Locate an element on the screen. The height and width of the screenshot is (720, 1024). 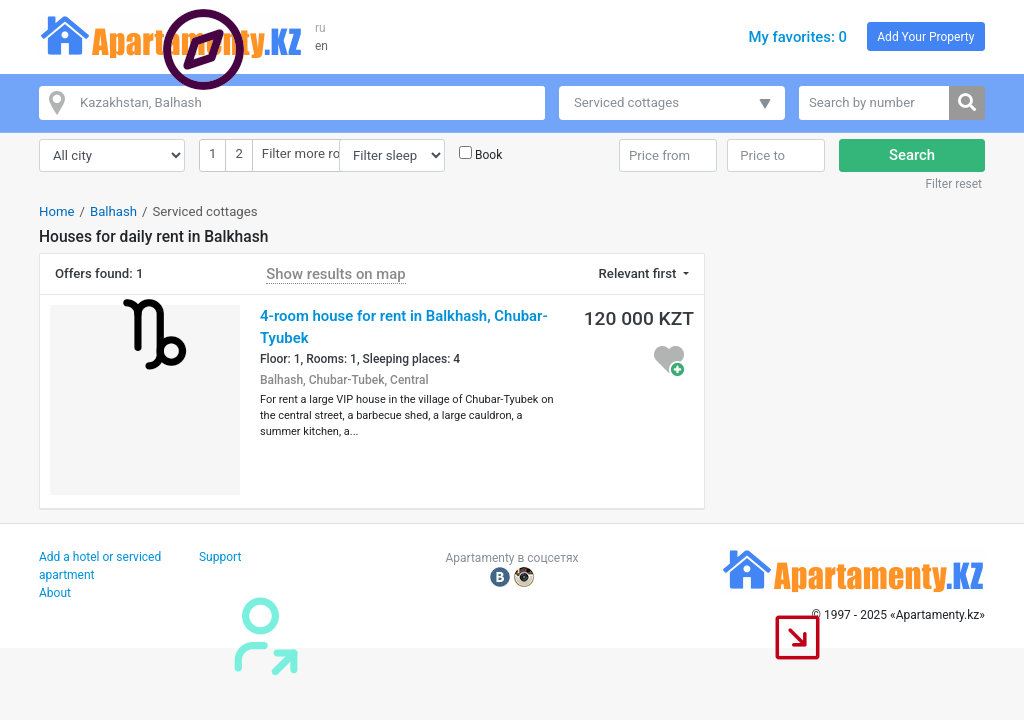
navigate to the next item diagonally is located at coordinates (797, 637).